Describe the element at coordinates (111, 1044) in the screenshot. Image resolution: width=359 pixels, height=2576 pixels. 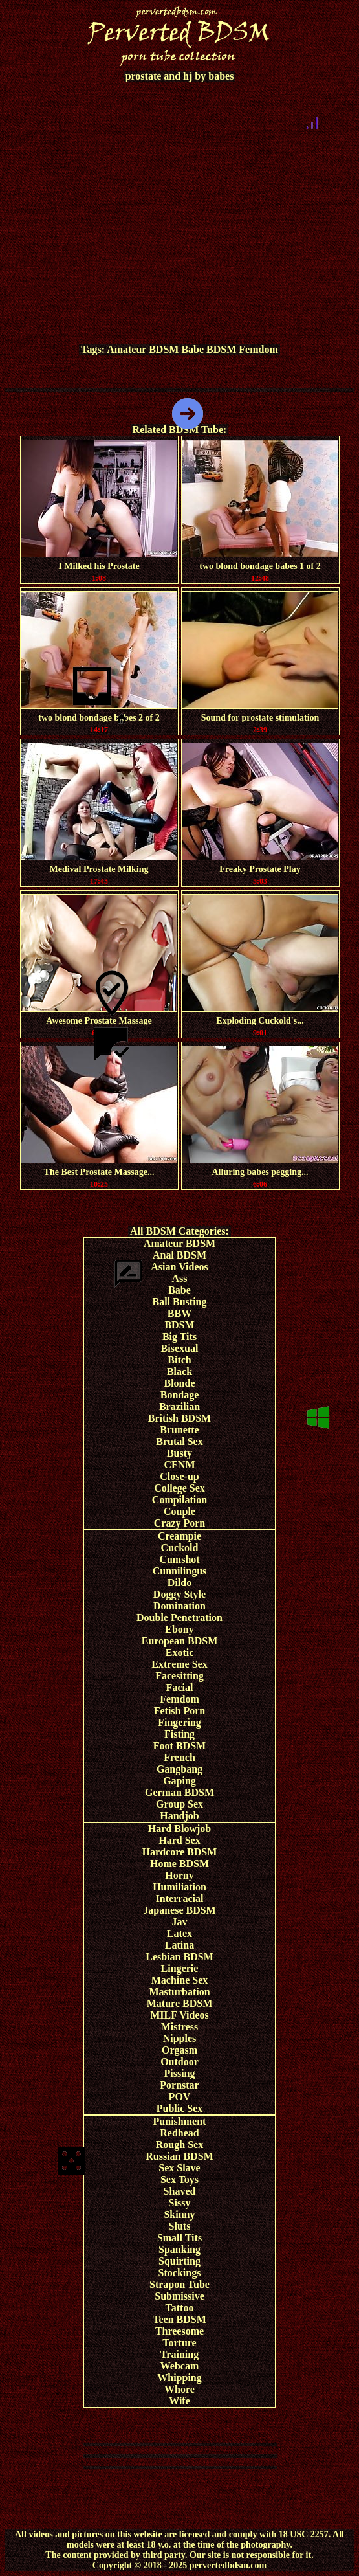
I see `message has been read` at that location.